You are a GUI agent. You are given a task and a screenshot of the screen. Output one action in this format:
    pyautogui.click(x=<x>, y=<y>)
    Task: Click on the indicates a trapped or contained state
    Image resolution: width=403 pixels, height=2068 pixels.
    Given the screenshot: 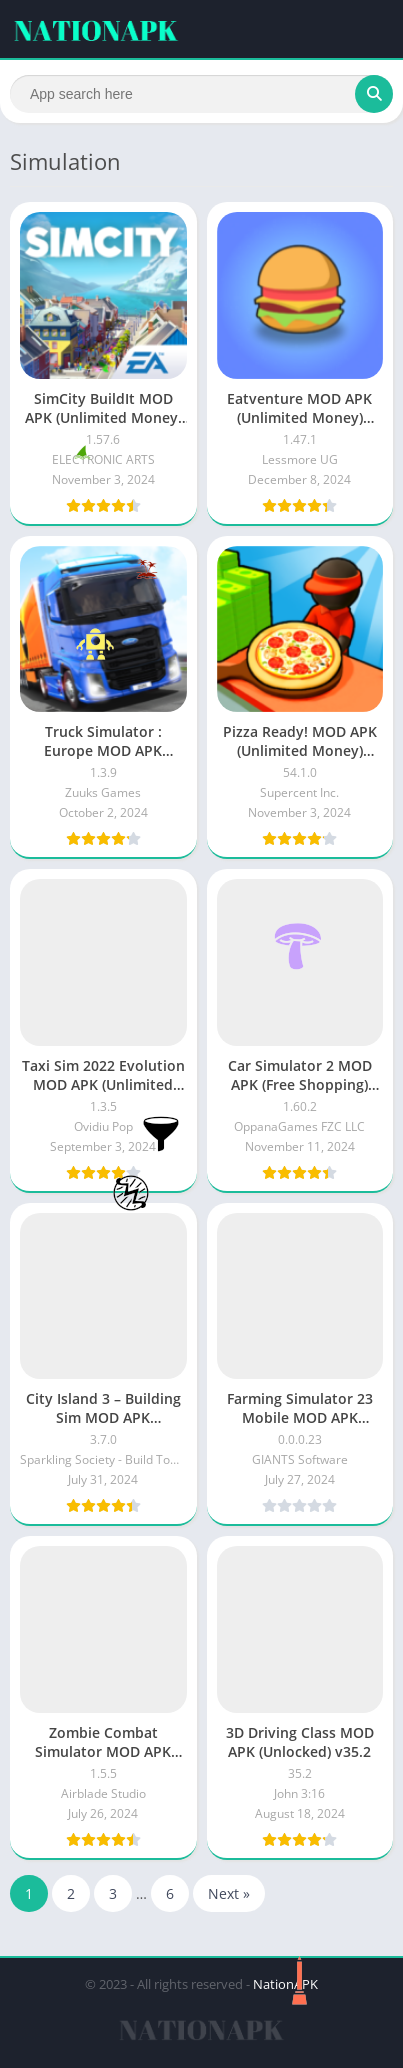 What is the action you would take?
    pyautogui.click(x=131, y=1193)
    